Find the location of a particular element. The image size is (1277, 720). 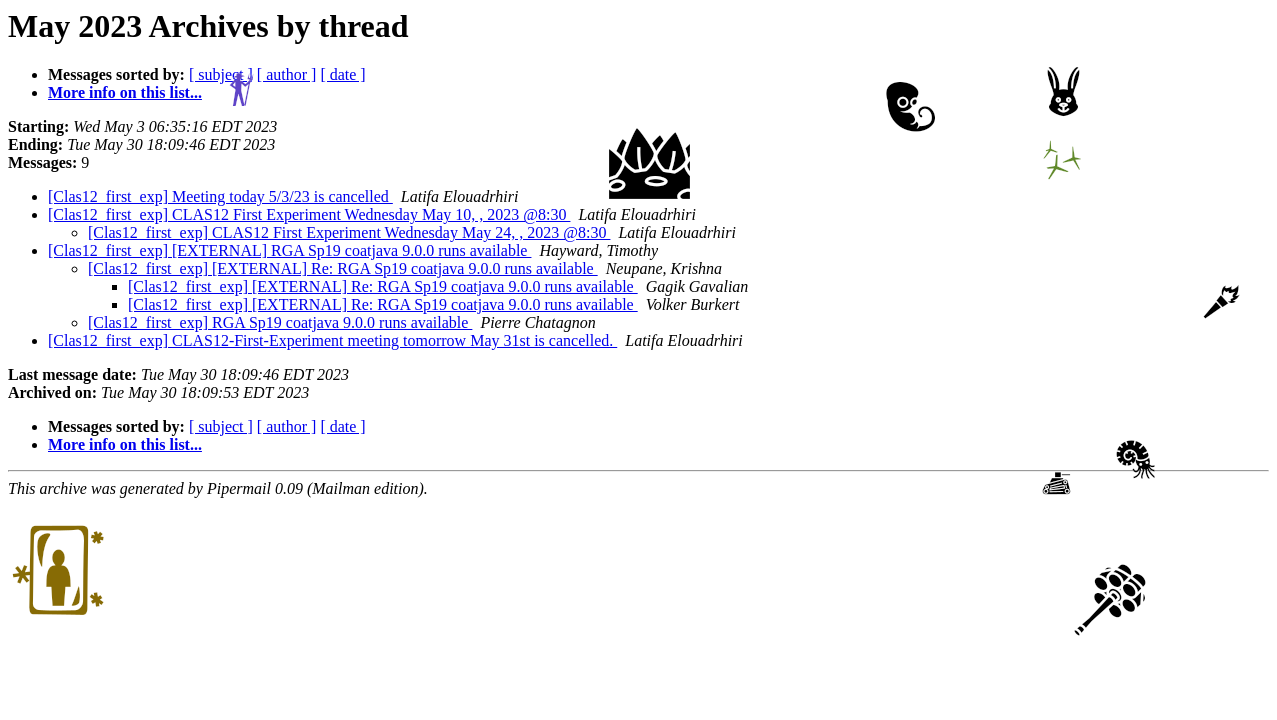

indicates pregnancy or fetal development status is located at coordinates (910, 106).